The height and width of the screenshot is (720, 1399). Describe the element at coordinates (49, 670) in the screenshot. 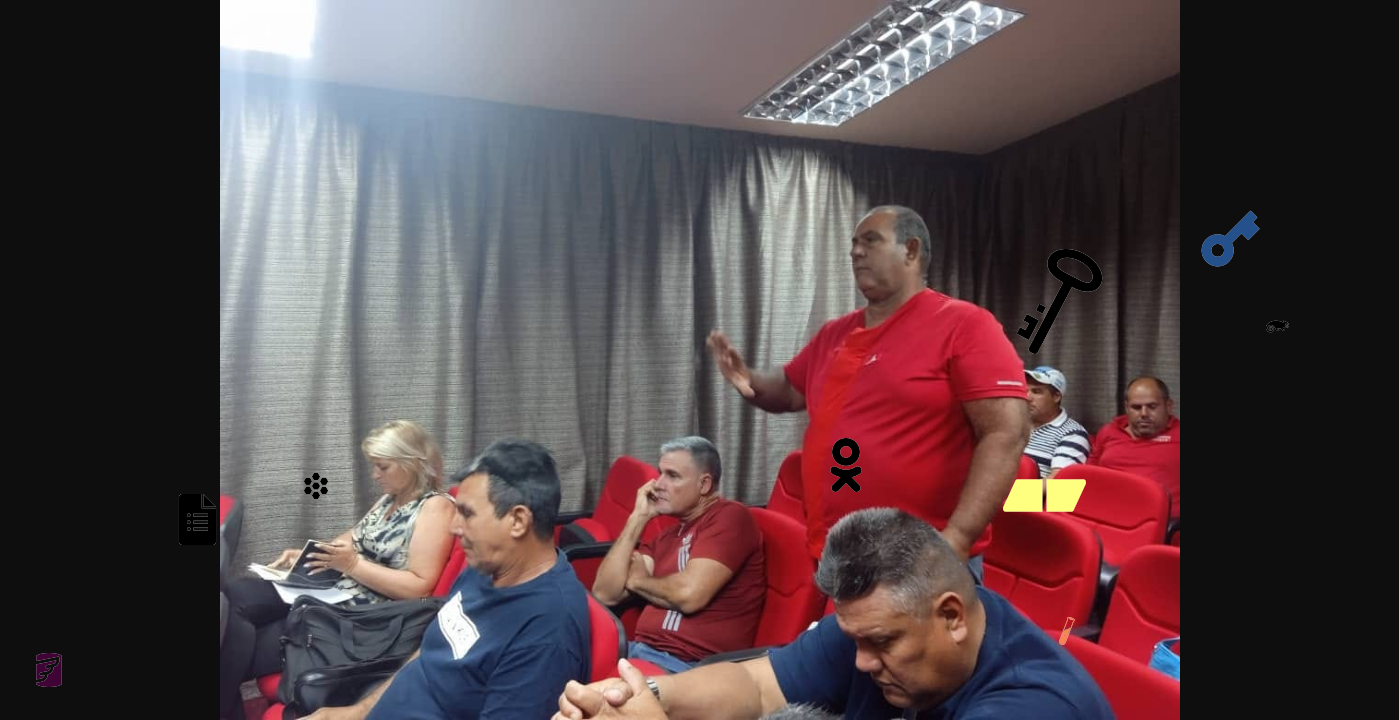

I see `flyway database migration tool logo` at that location.